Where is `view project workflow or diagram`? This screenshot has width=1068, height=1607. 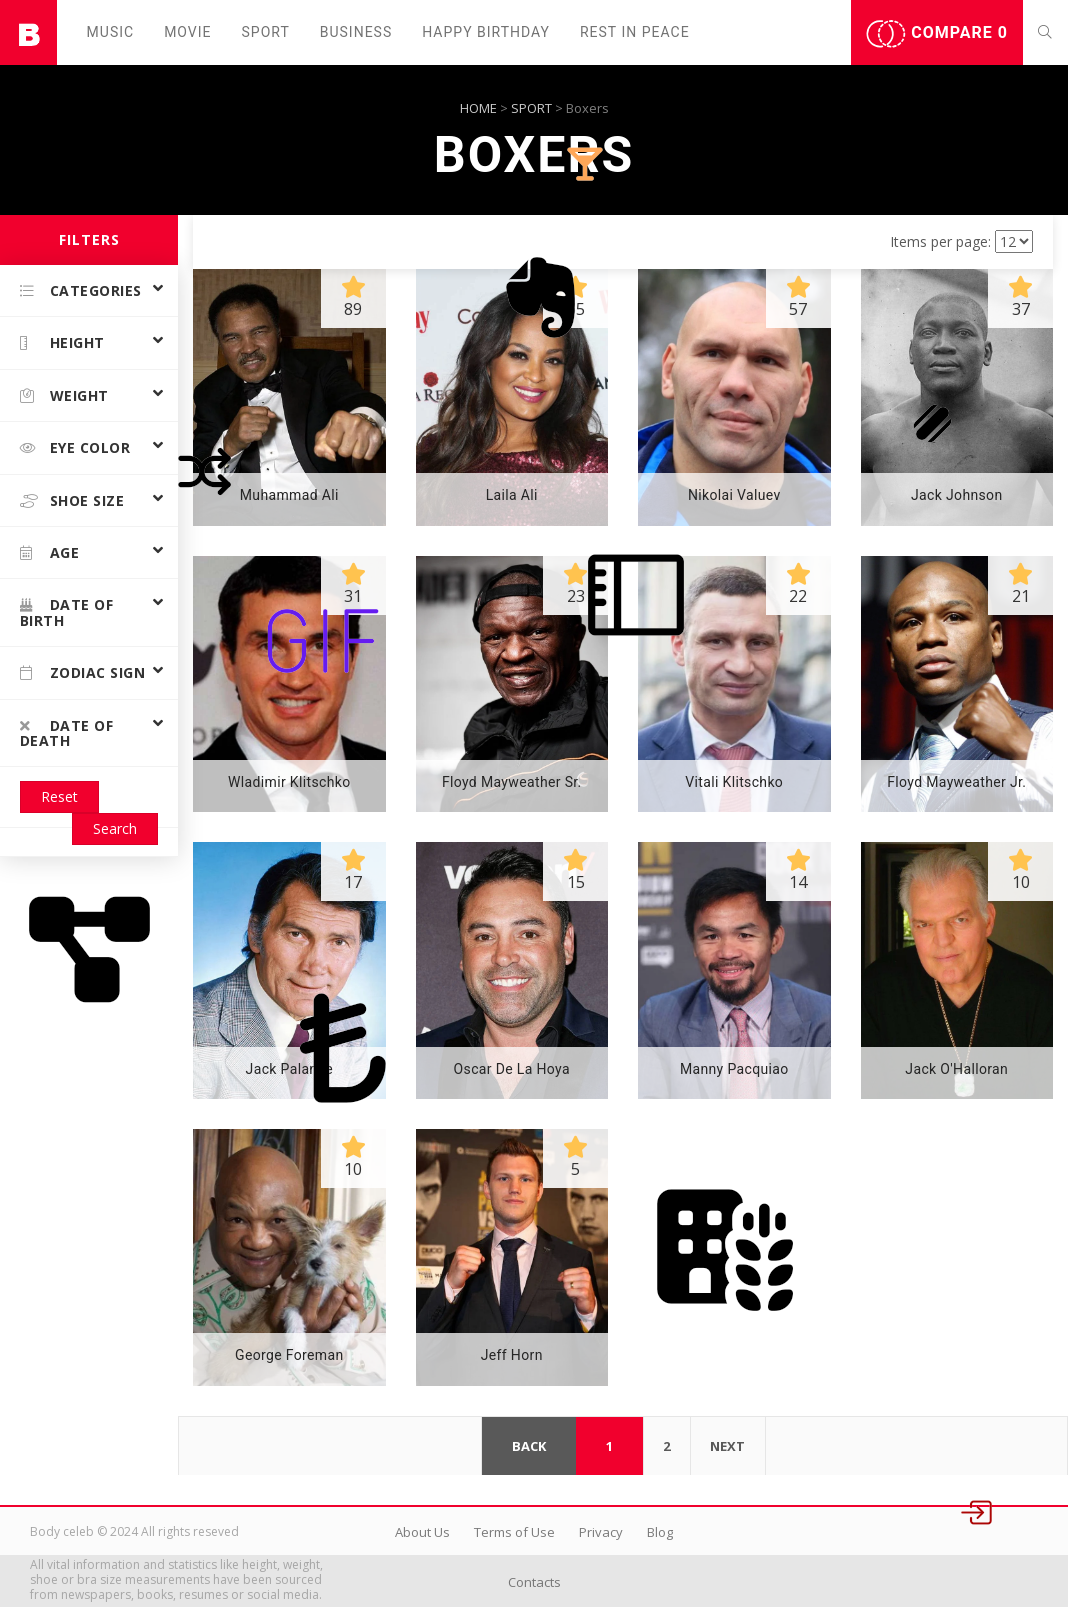 view project workflow or diagram is located at coordinates (89, 949).